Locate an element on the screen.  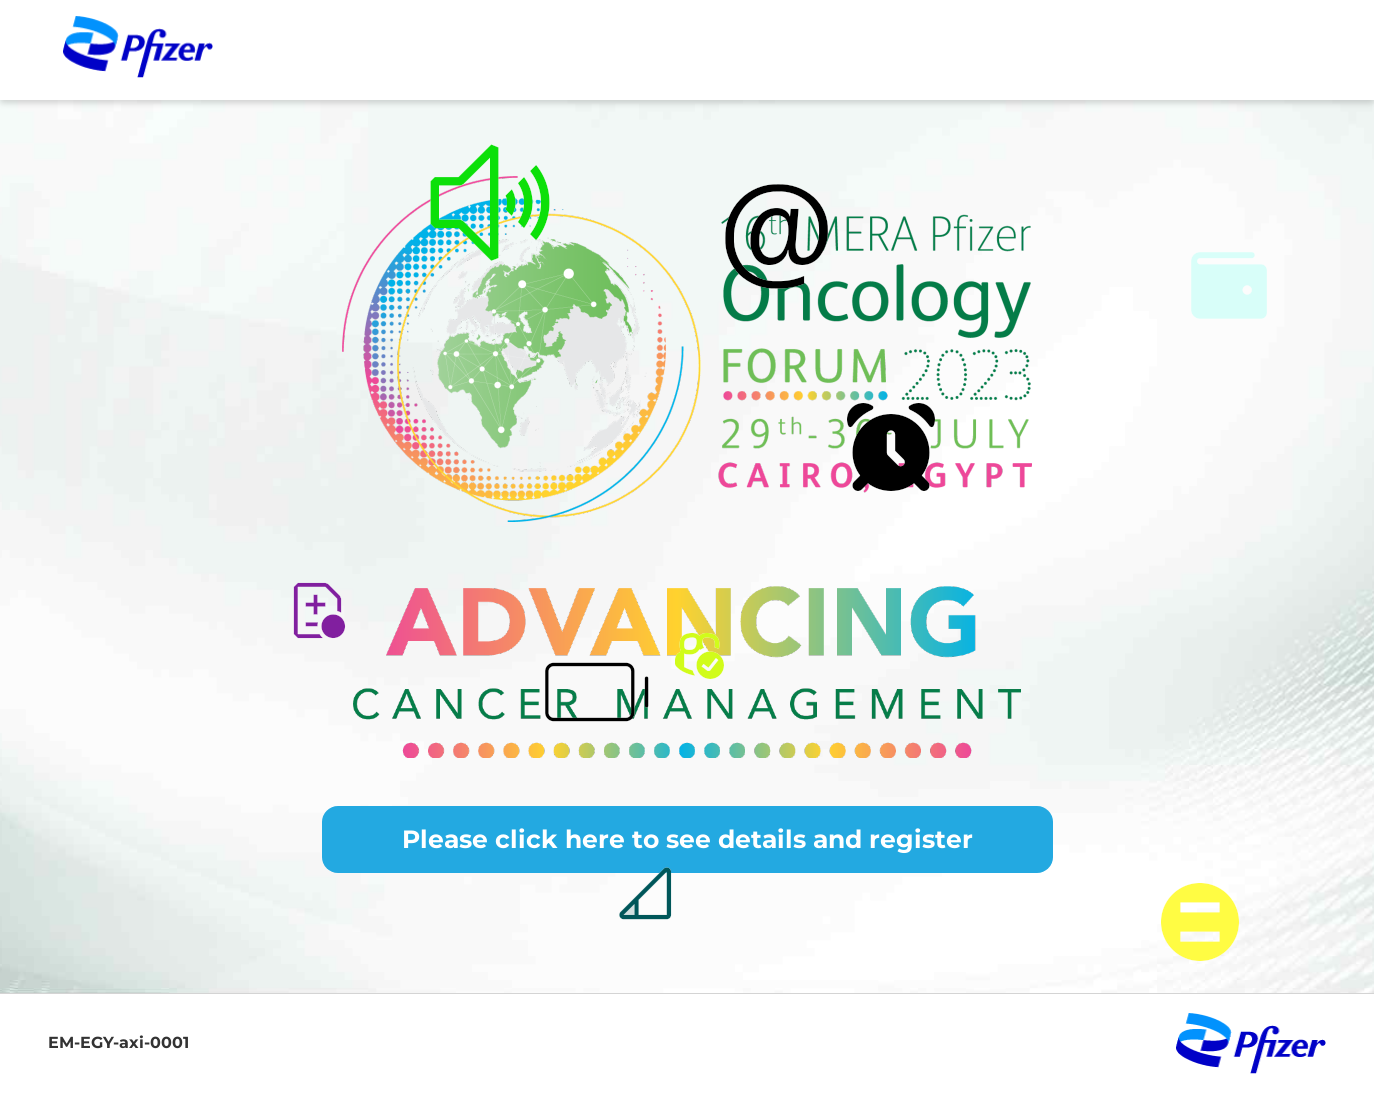
set an alarm or timer is located at coordinates (891, 447).